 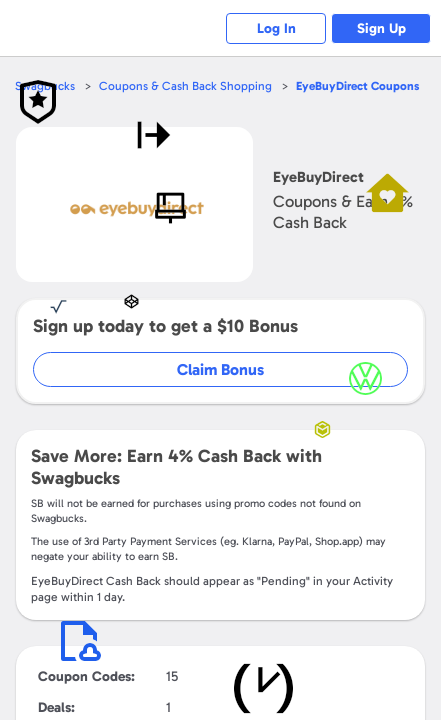 I want to click on indicates premium or verified security status, so click(x=38, y=102).